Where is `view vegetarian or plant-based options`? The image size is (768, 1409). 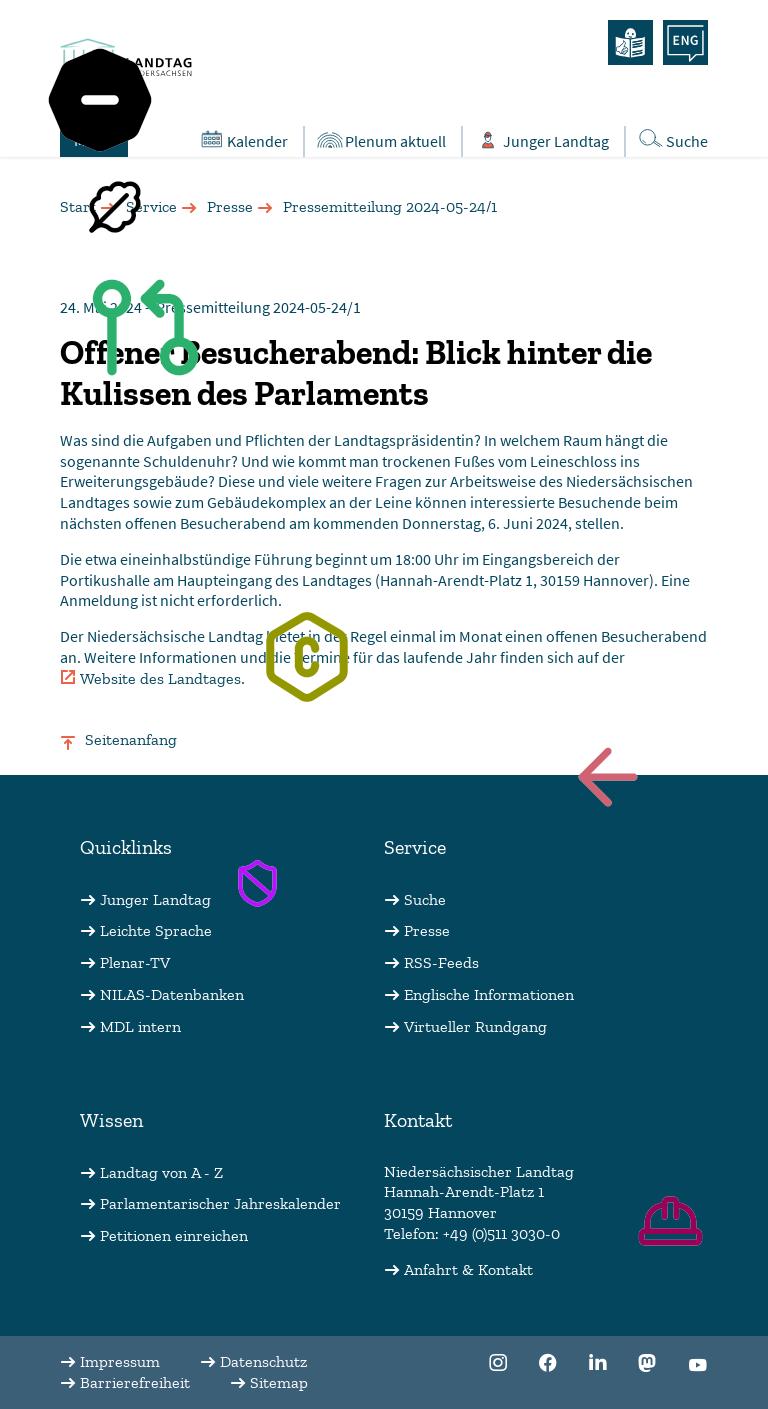
view vegetarian or plant-based options is located at coordinates (115, 207).